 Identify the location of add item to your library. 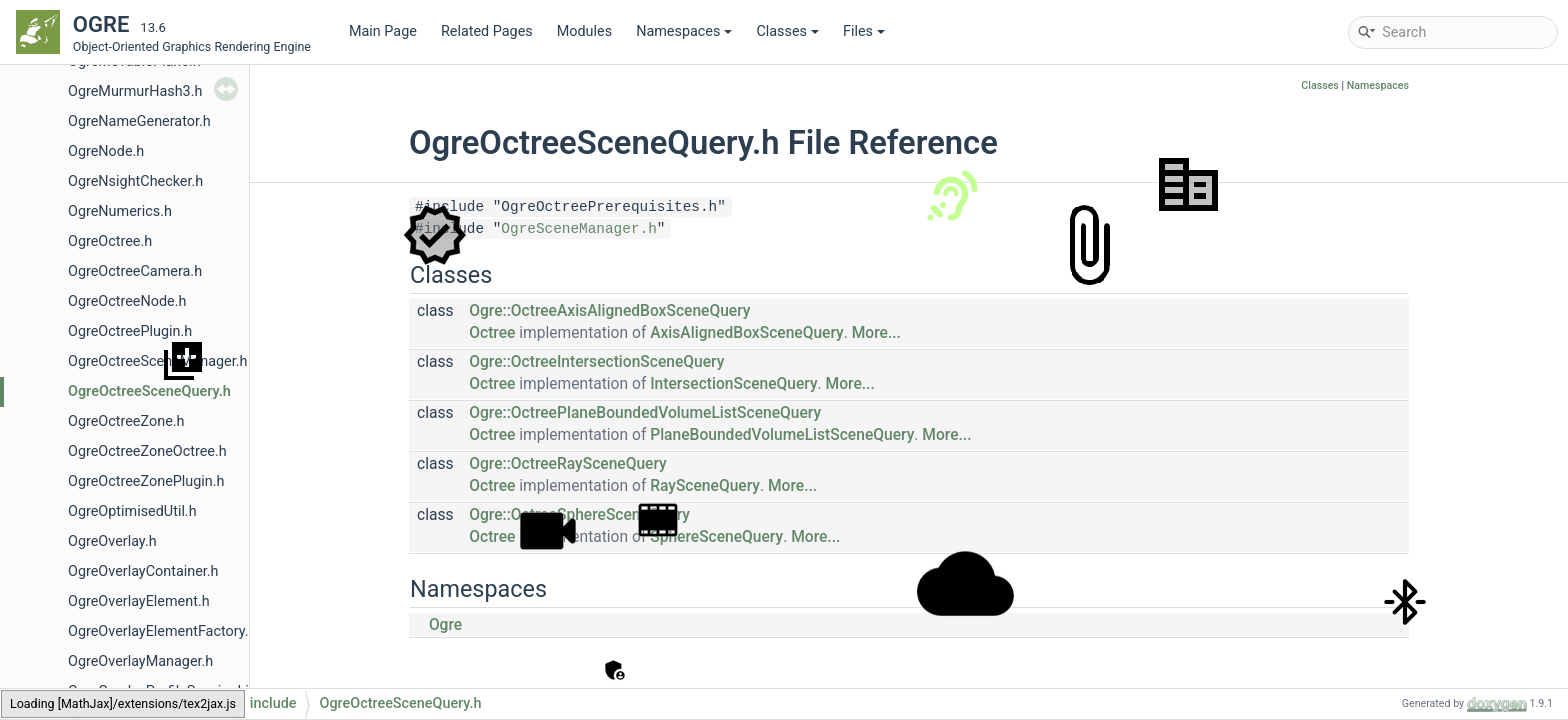
(183, 361).